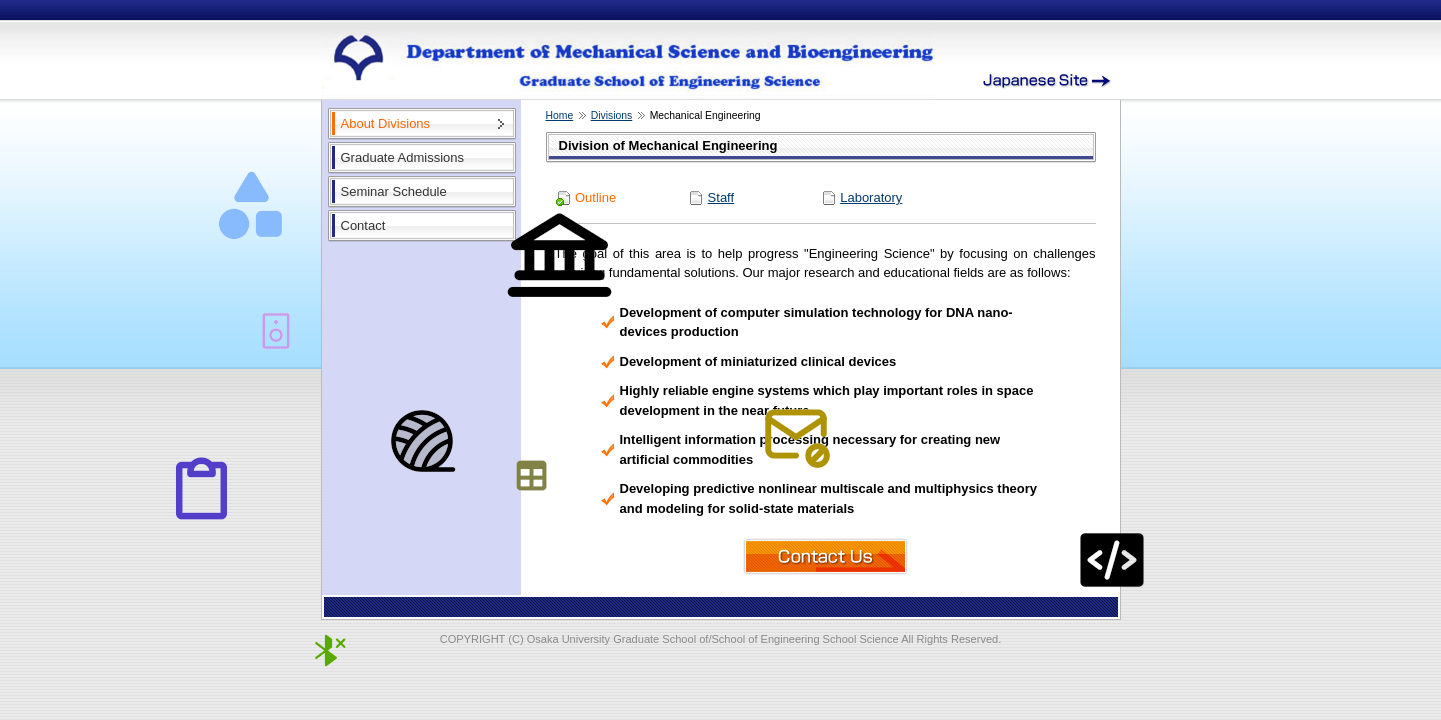 The height and width of the screenshot is (720, 1441). What do you see at coordinates (201, 489) in the screenshot?
I see `copy to clipboard` at bounding box center [201, 489].